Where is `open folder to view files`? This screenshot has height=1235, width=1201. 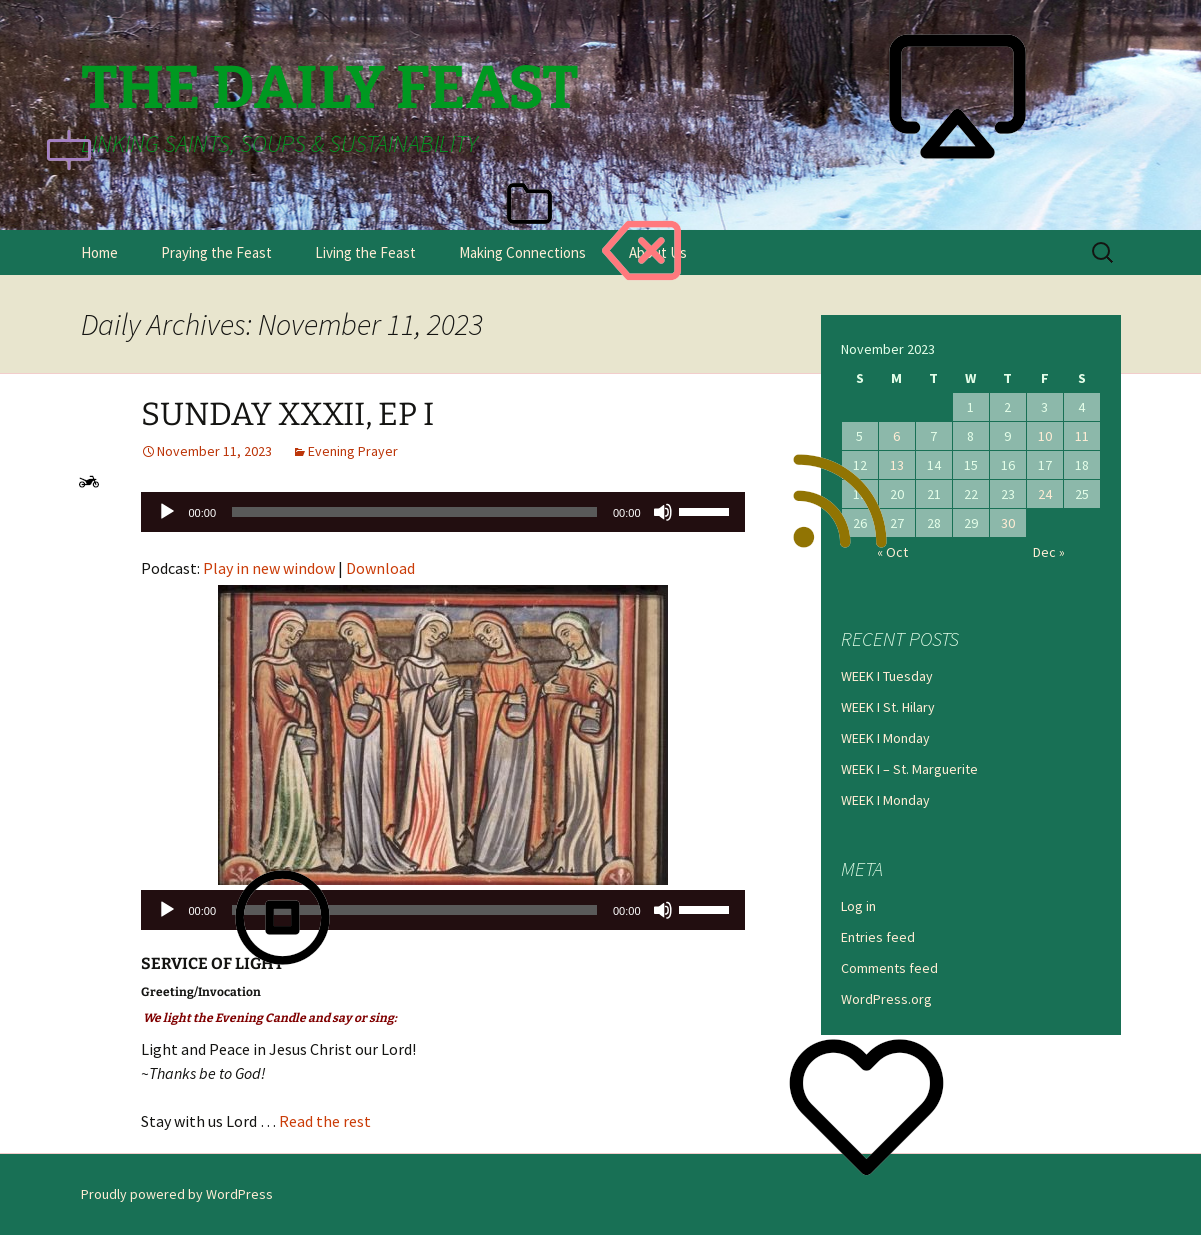
open folder to view files is located at coordinates (529, 203).